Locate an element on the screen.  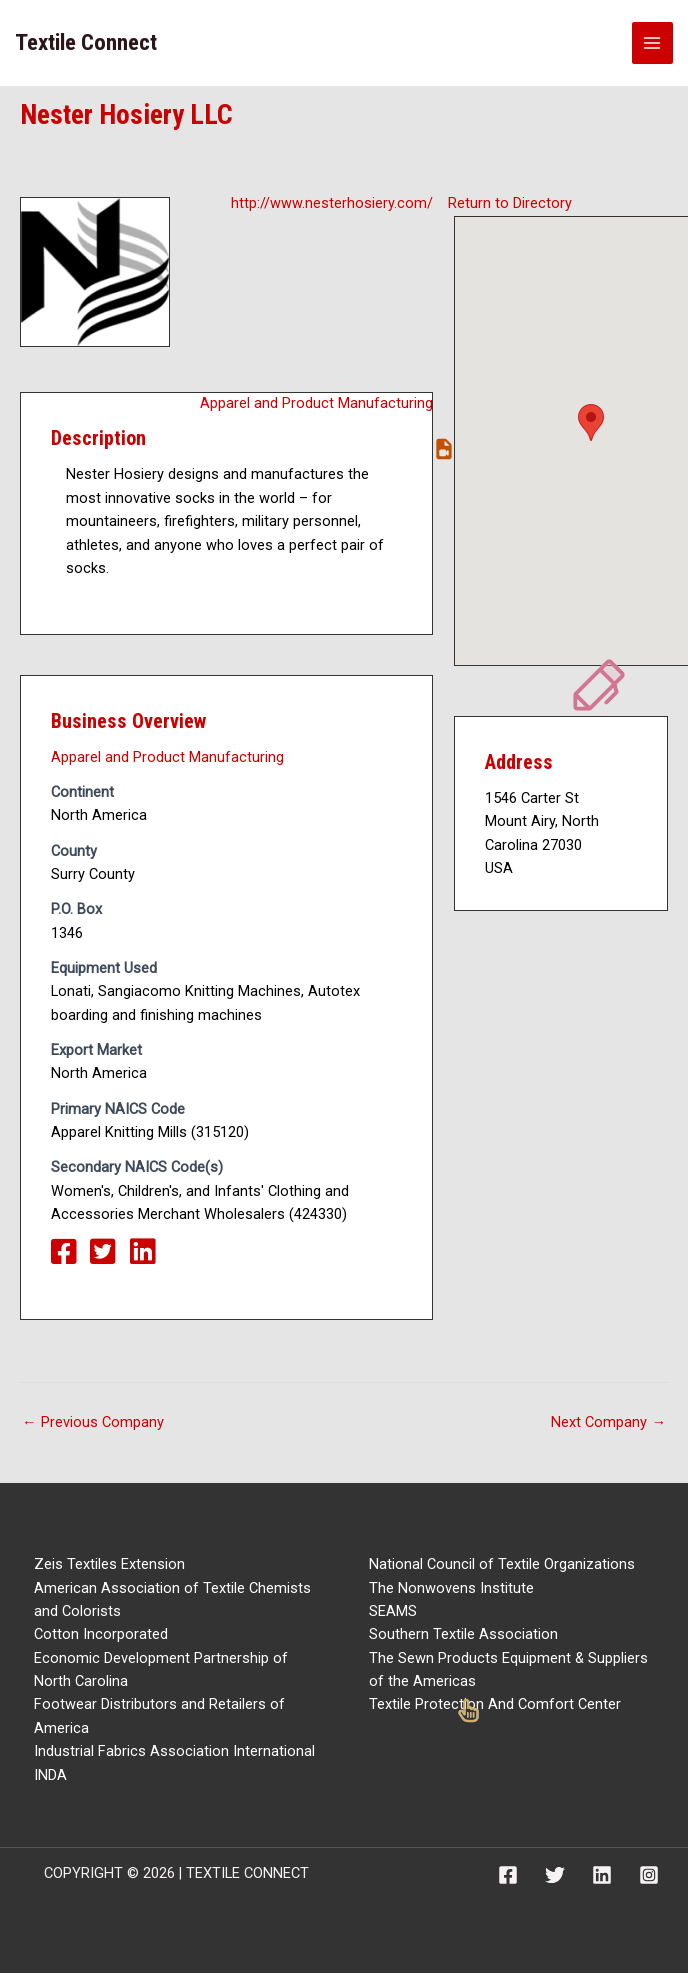
tap or click to select is located at coordinates (468, 1710).